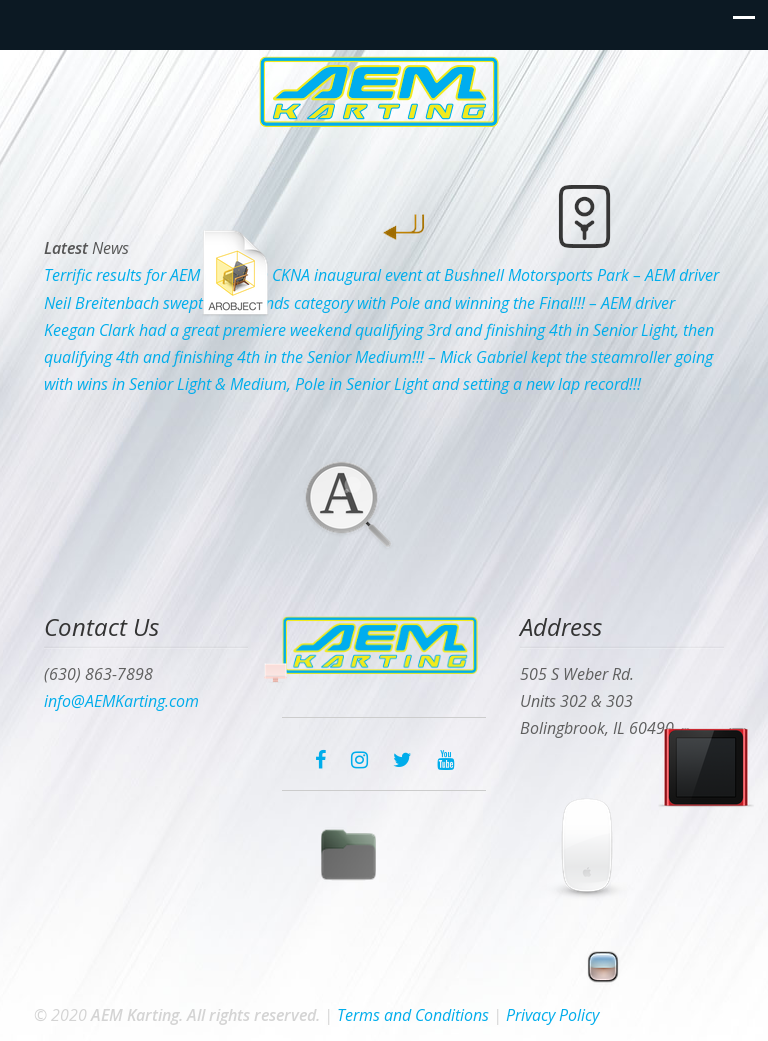 The height and width of the screenshot is (1041, 768). I want to click on represents a connected iMac device in system preferences, so click(275, 672).